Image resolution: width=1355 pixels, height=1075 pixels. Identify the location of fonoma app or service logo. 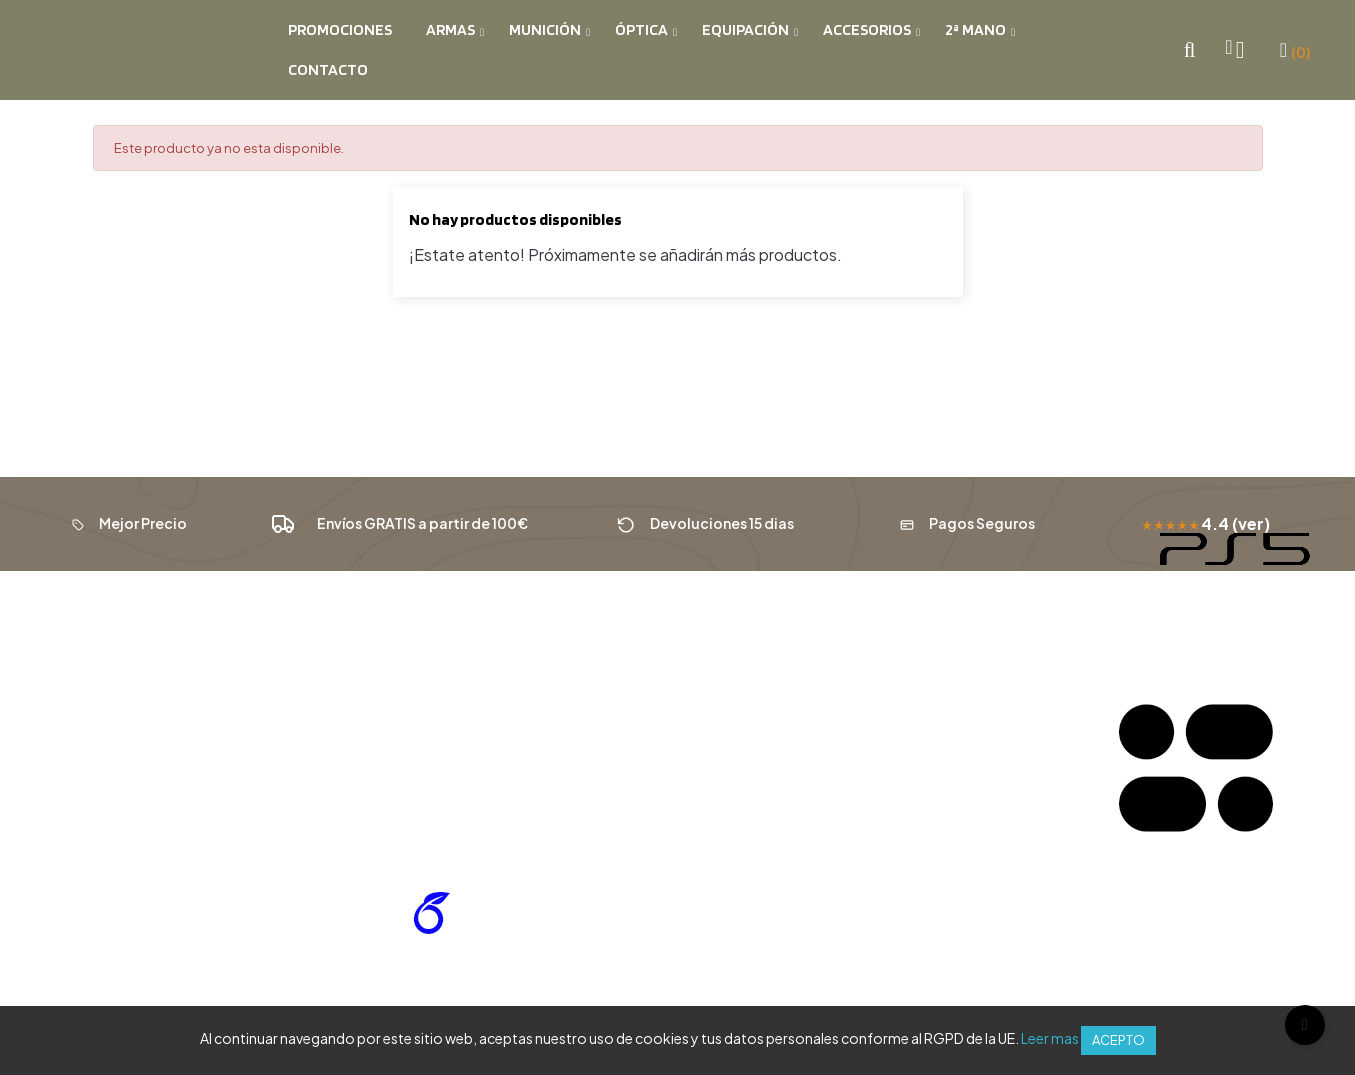
(1196, 768).